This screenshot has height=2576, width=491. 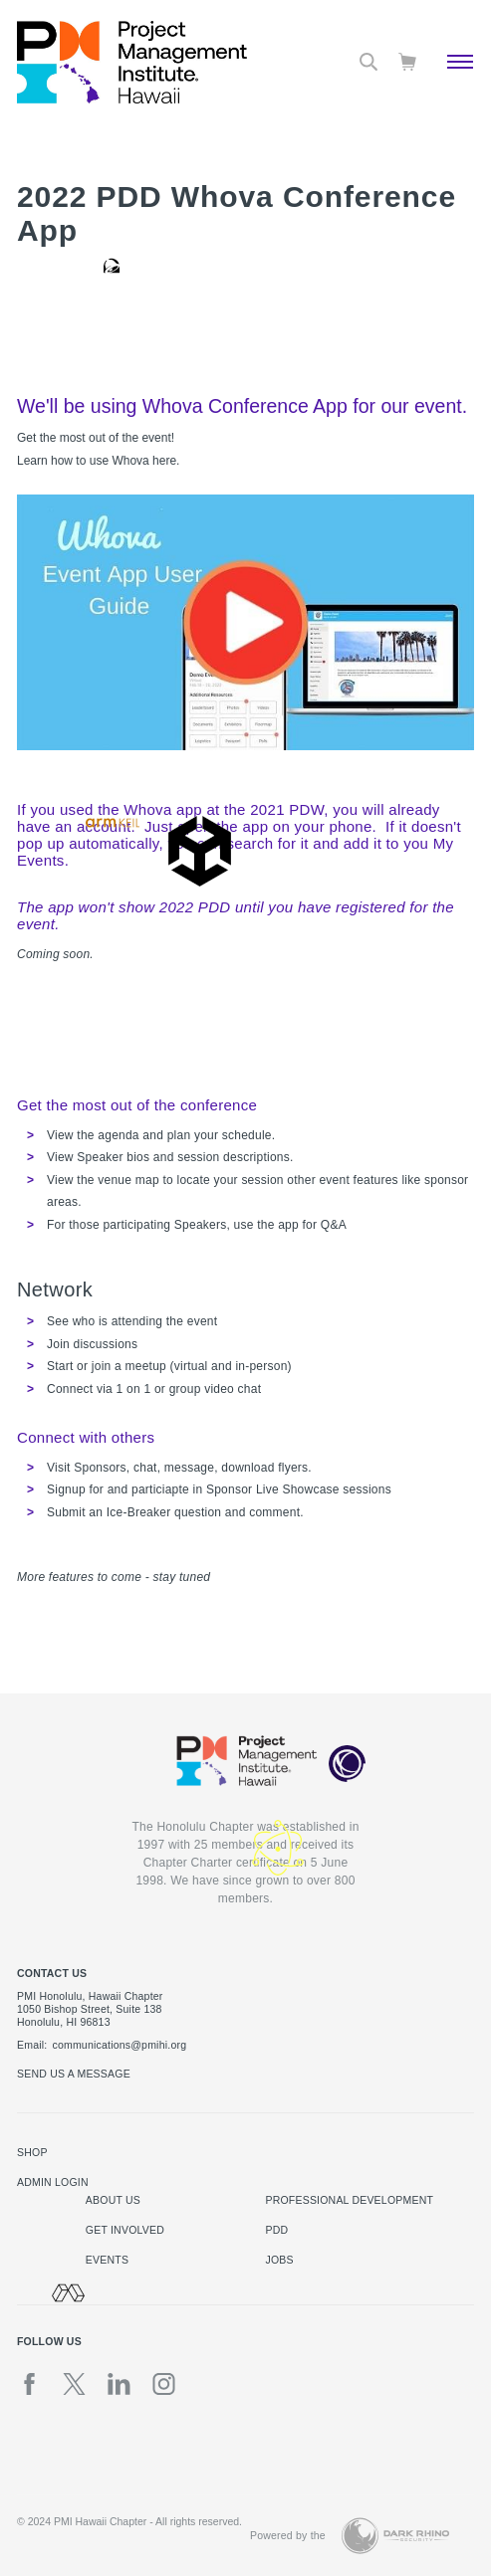 I want to click on arm keil brand logo, so click(x=113, y=823).